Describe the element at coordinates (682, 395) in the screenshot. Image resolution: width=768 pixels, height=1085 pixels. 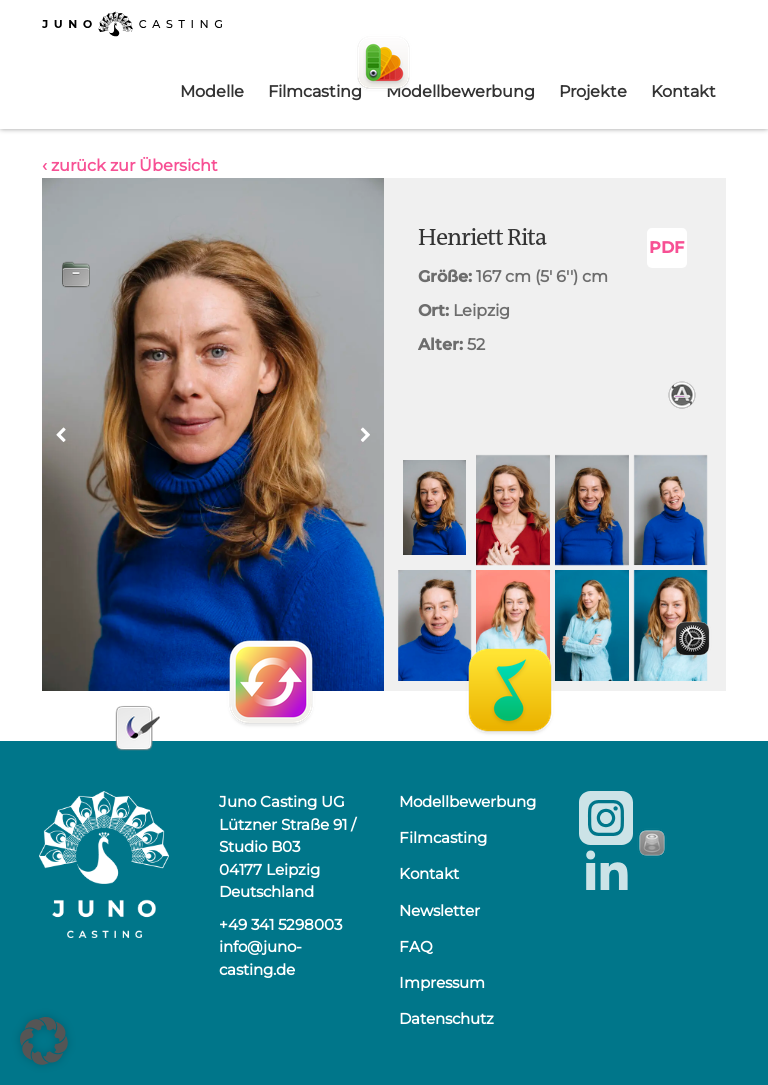
I see `check for available system updates` at that location.